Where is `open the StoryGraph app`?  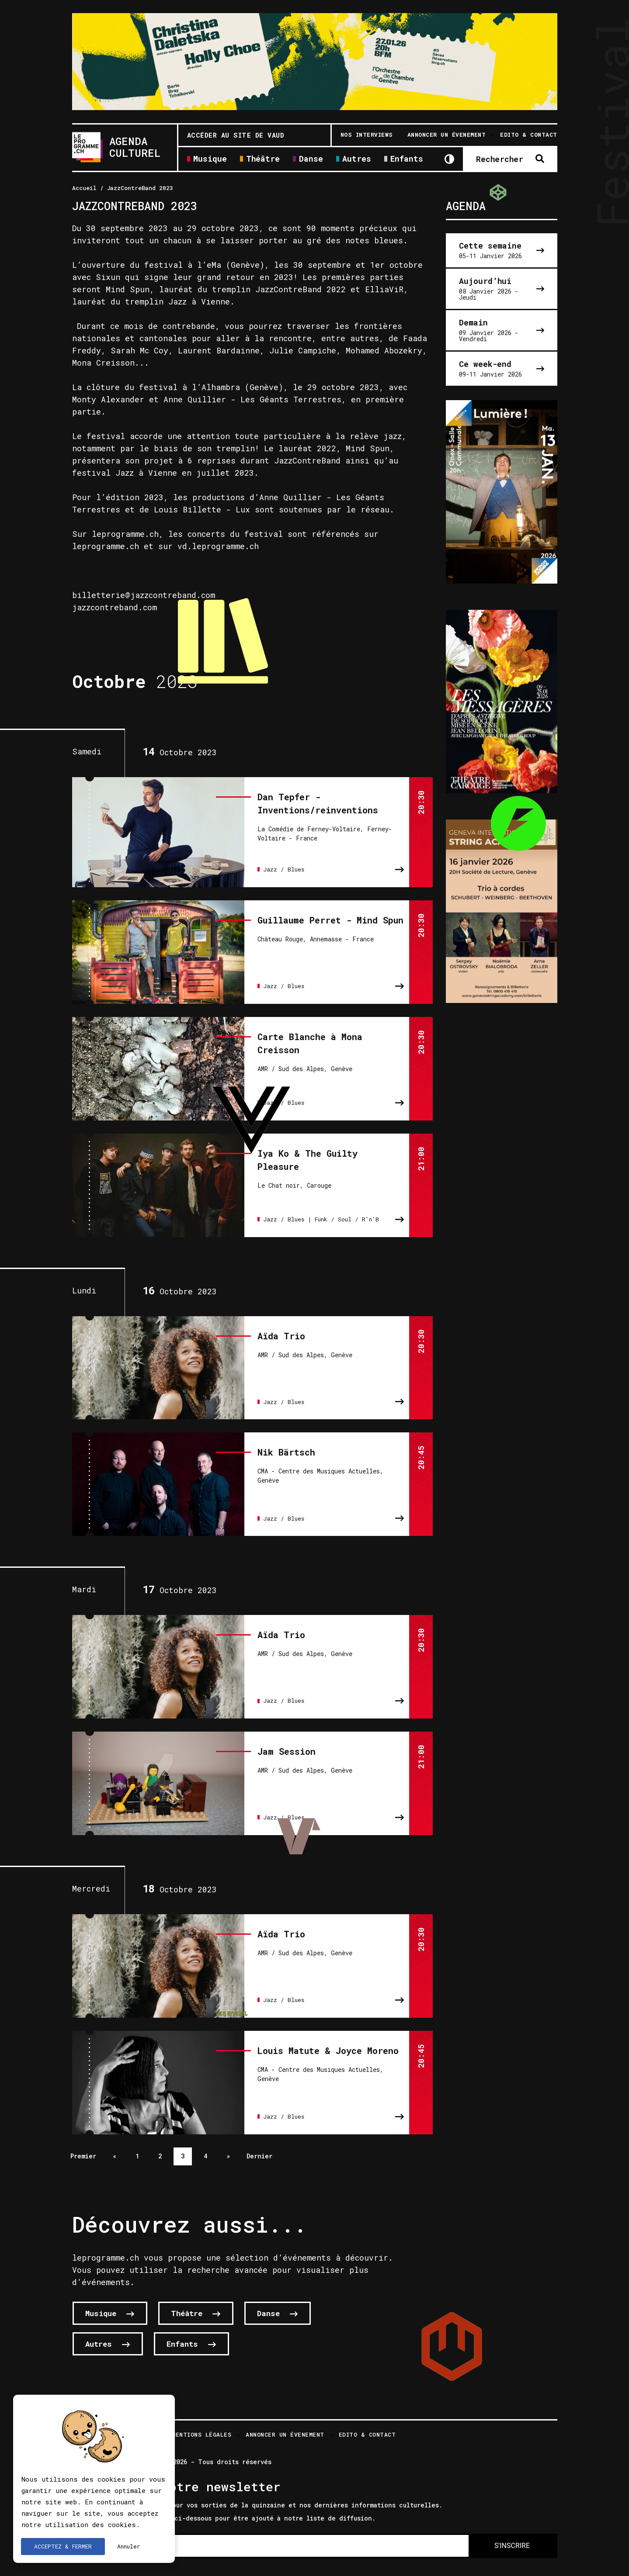 open the StoryGraph app is located at coordinates (223, 641).